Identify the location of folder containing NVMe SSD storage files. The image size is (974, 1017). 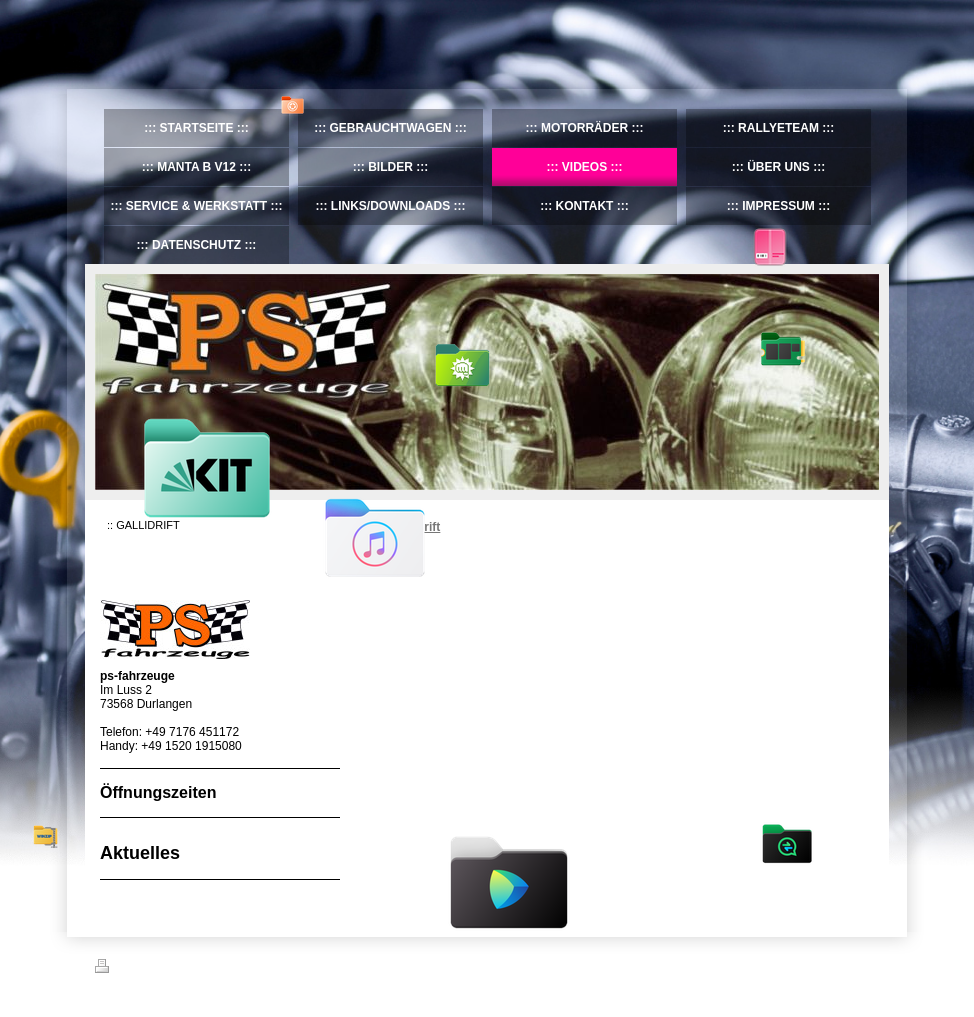
(782, 350).